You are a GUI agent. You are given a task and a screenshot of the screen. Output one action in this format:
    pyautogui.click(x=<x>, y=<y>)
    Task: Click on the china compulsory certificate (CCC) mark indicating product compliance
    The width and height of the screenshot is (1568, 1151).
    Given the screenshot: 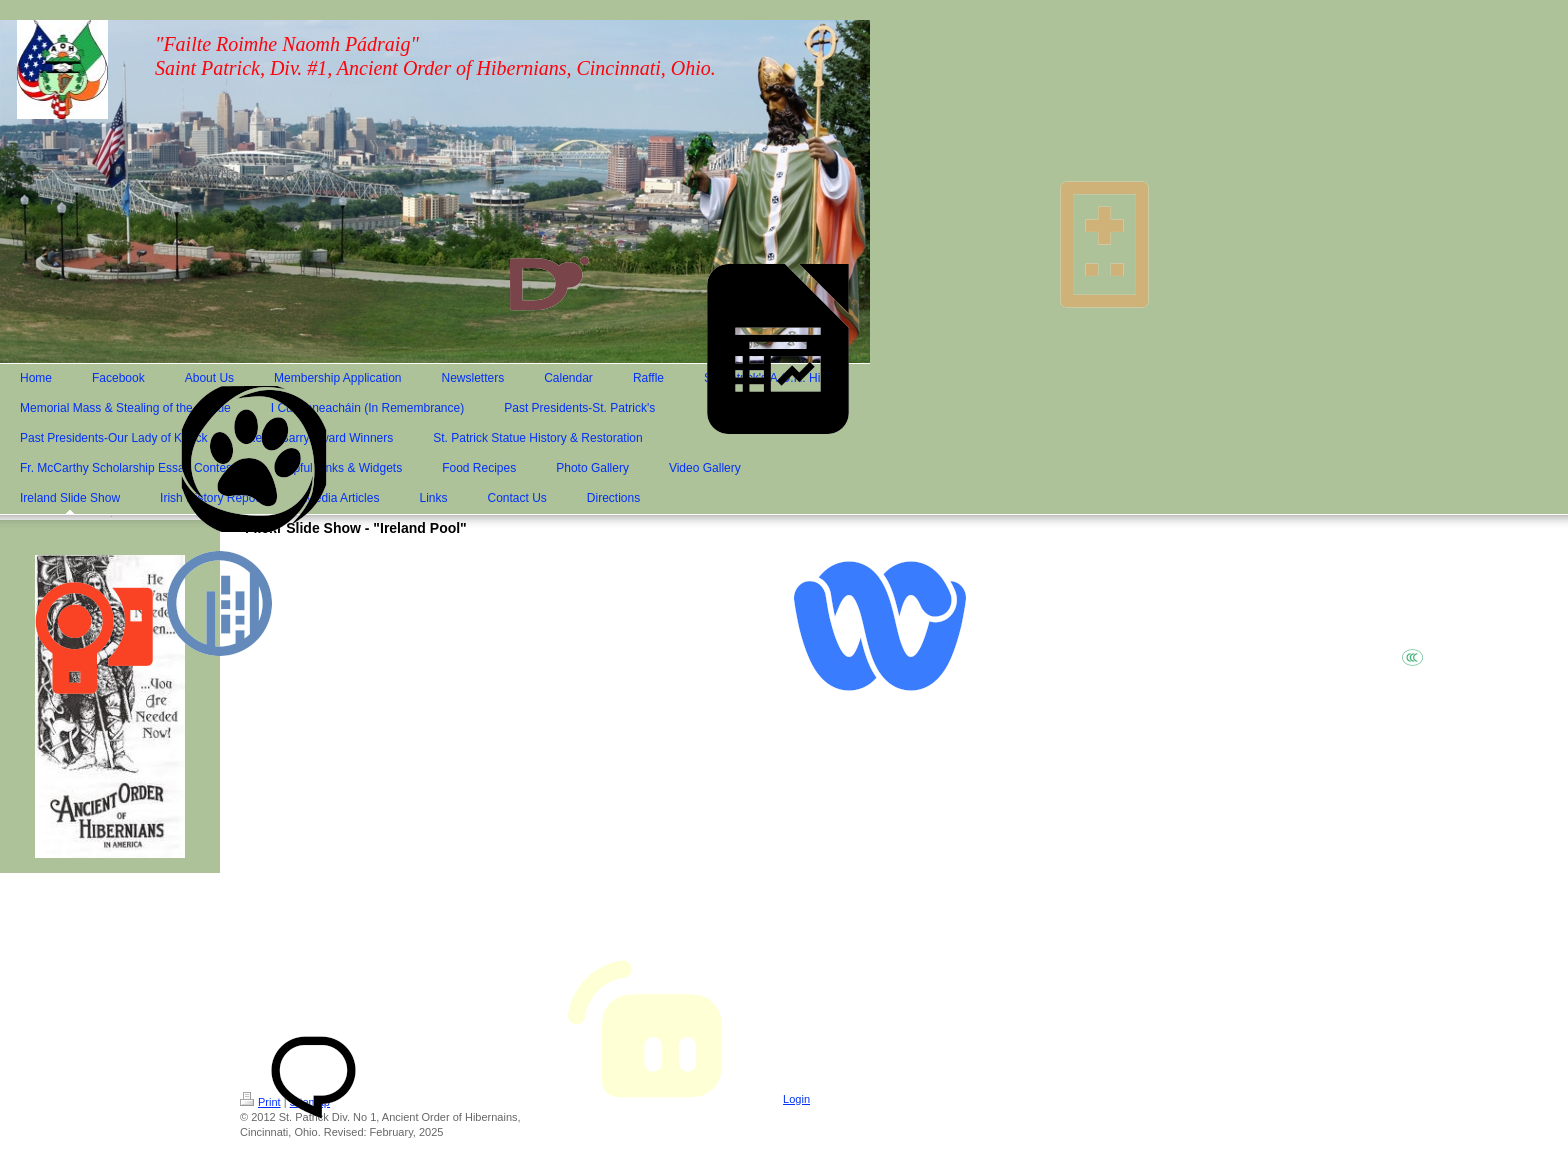 What is the action you would take?
    pyautogui.click(x=1412, y=657)
    